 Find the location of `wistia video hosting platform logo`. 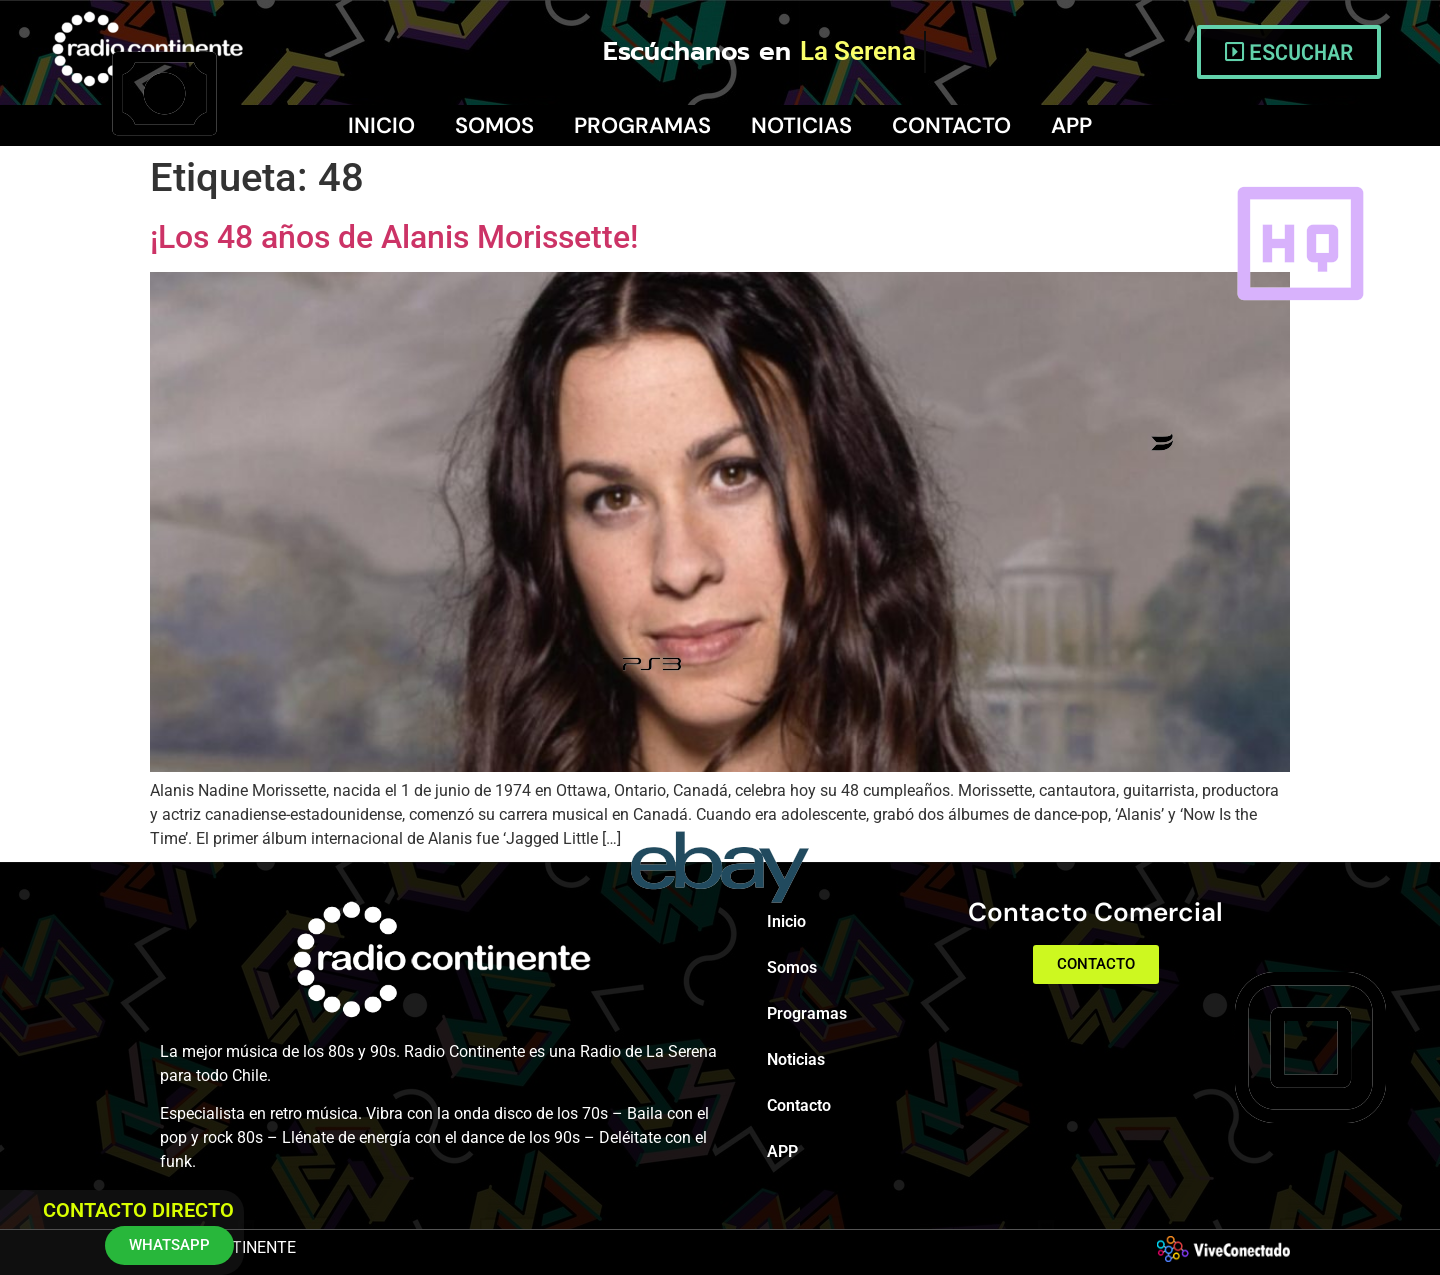

wistia video hosting platform logo is located at coordinates (1162, 442).